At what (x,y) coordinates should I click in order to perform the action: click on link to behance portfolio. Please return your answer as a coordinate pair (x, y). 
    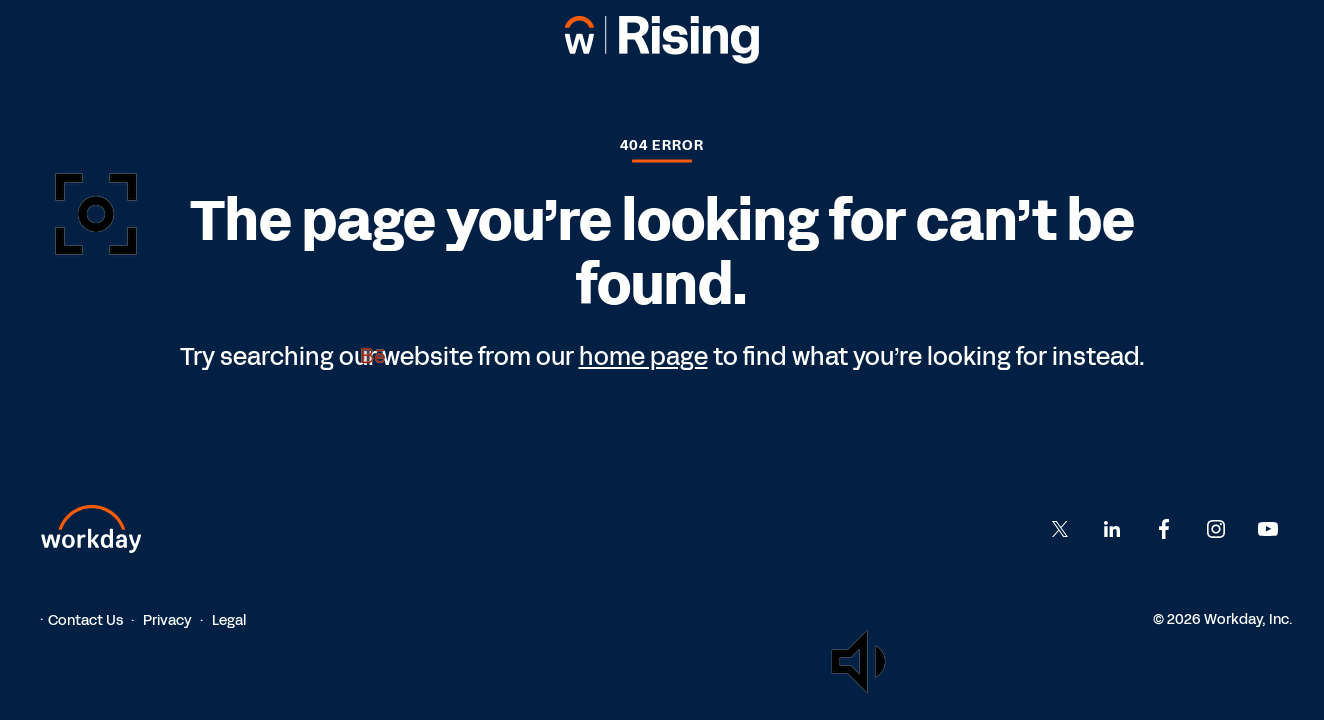
    Looking at the image, I should click on (372, 355).